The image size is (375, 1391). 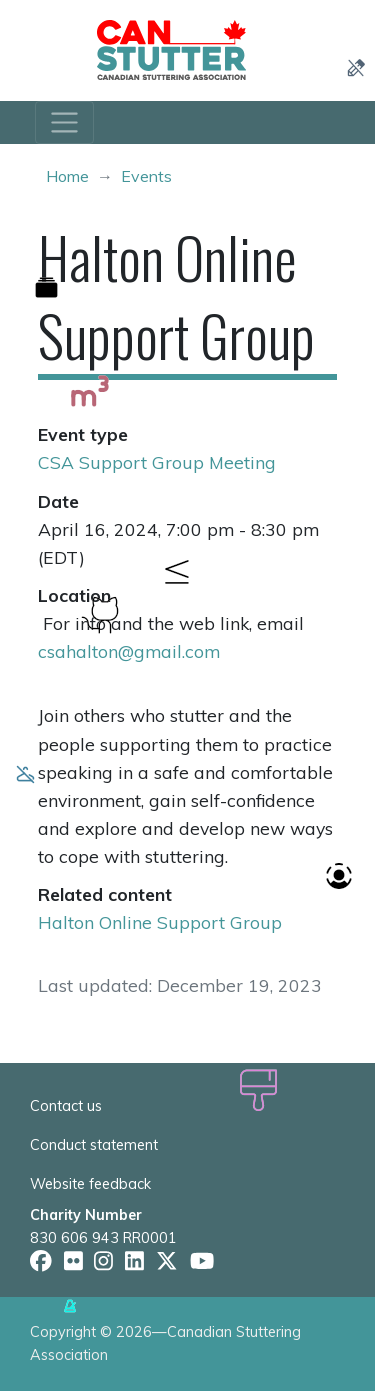 I want to click on adjust tempo or timing settings, so click(x=70, y=1306).